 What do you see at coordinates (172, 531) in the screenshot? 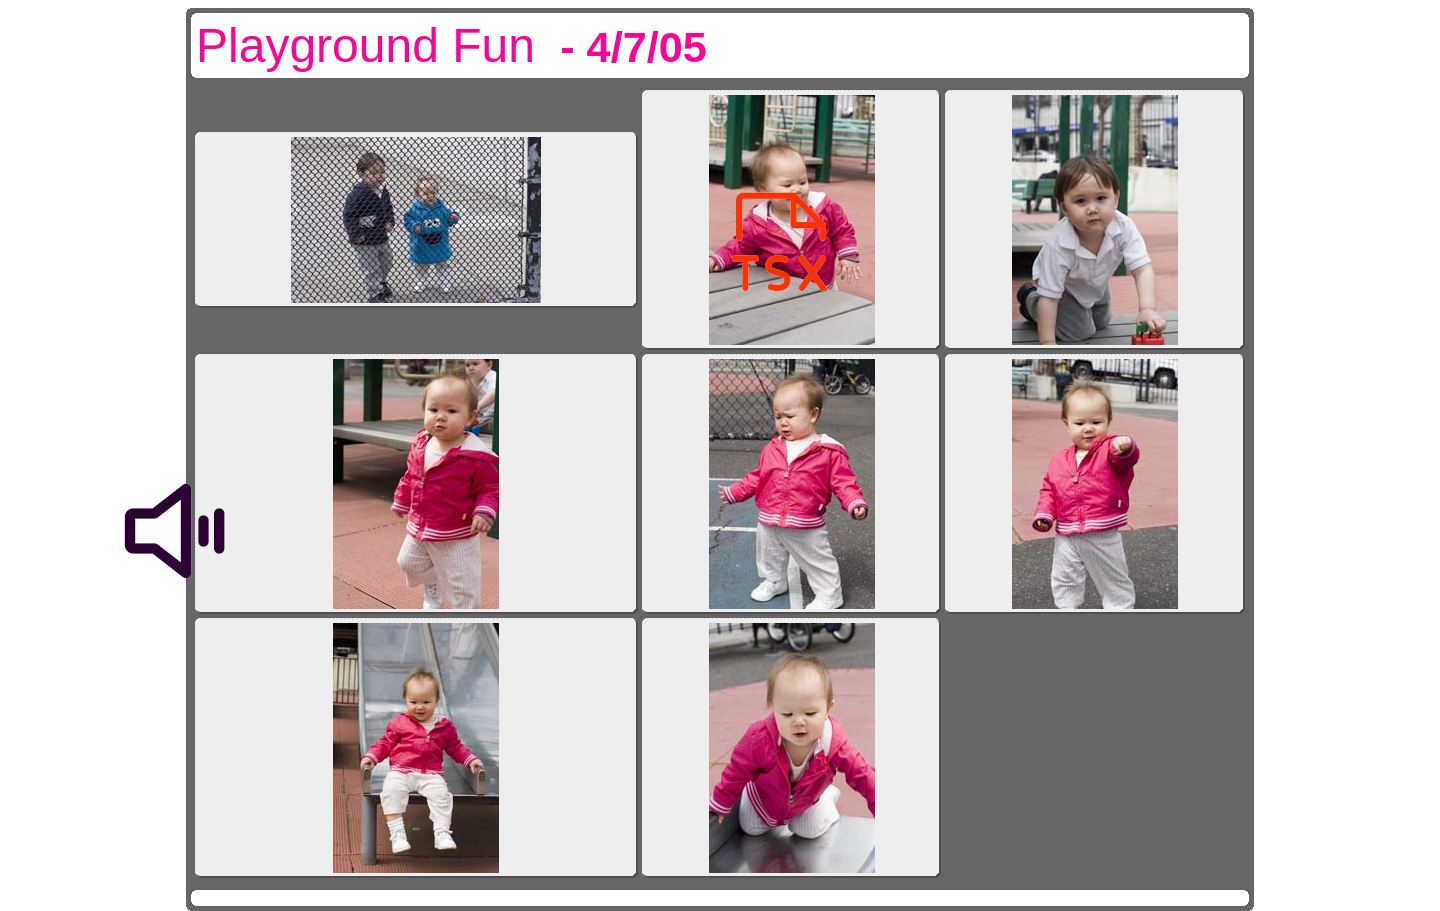
I see `increase or maximize volume` at bounding box center [172, 531].